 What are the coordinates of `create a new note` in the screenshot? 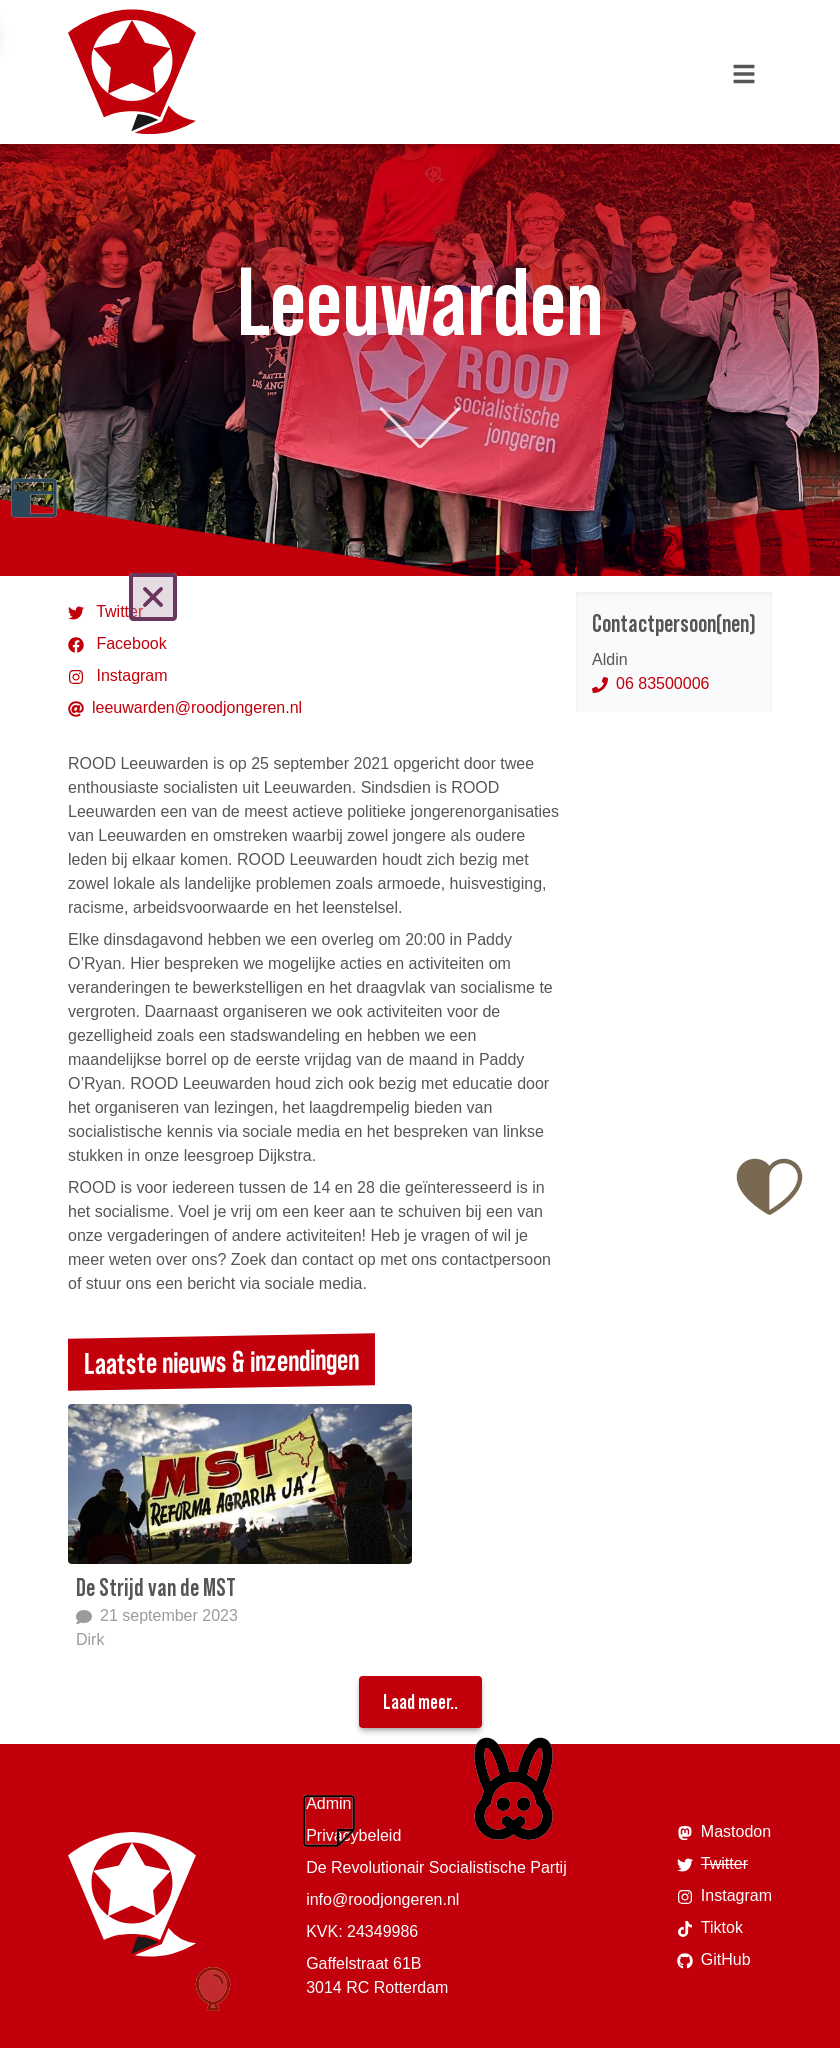 It's located at (329, 1821).